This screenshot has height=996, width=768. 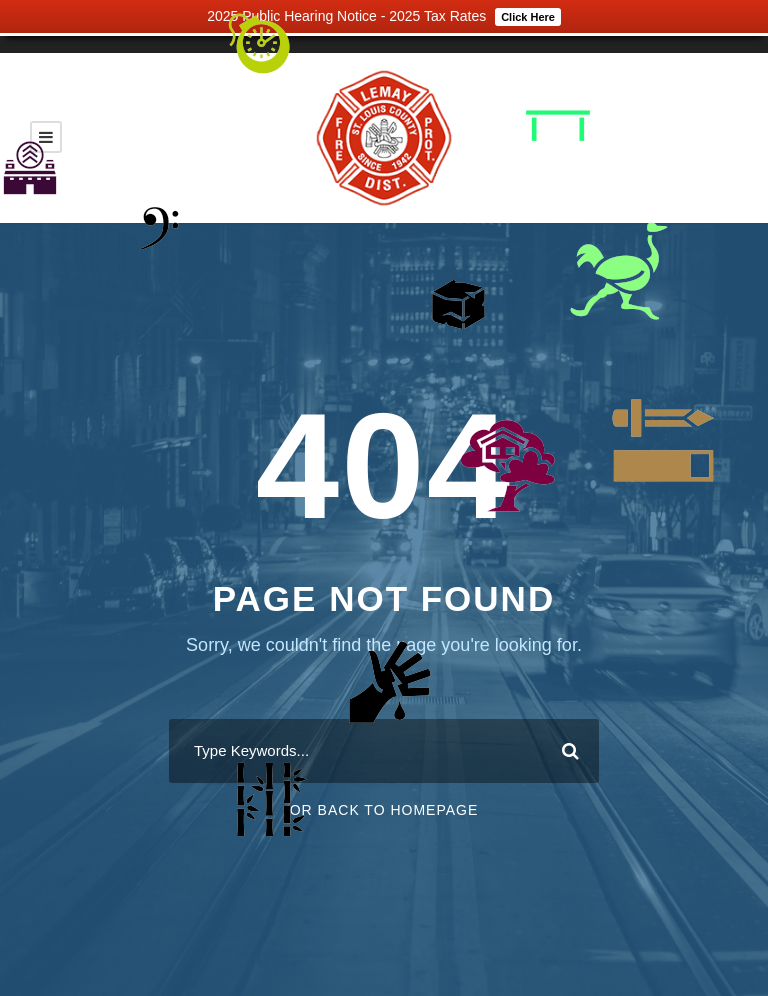 I want to click on indicates a timed event or countdown, so click(x=259, y=43).